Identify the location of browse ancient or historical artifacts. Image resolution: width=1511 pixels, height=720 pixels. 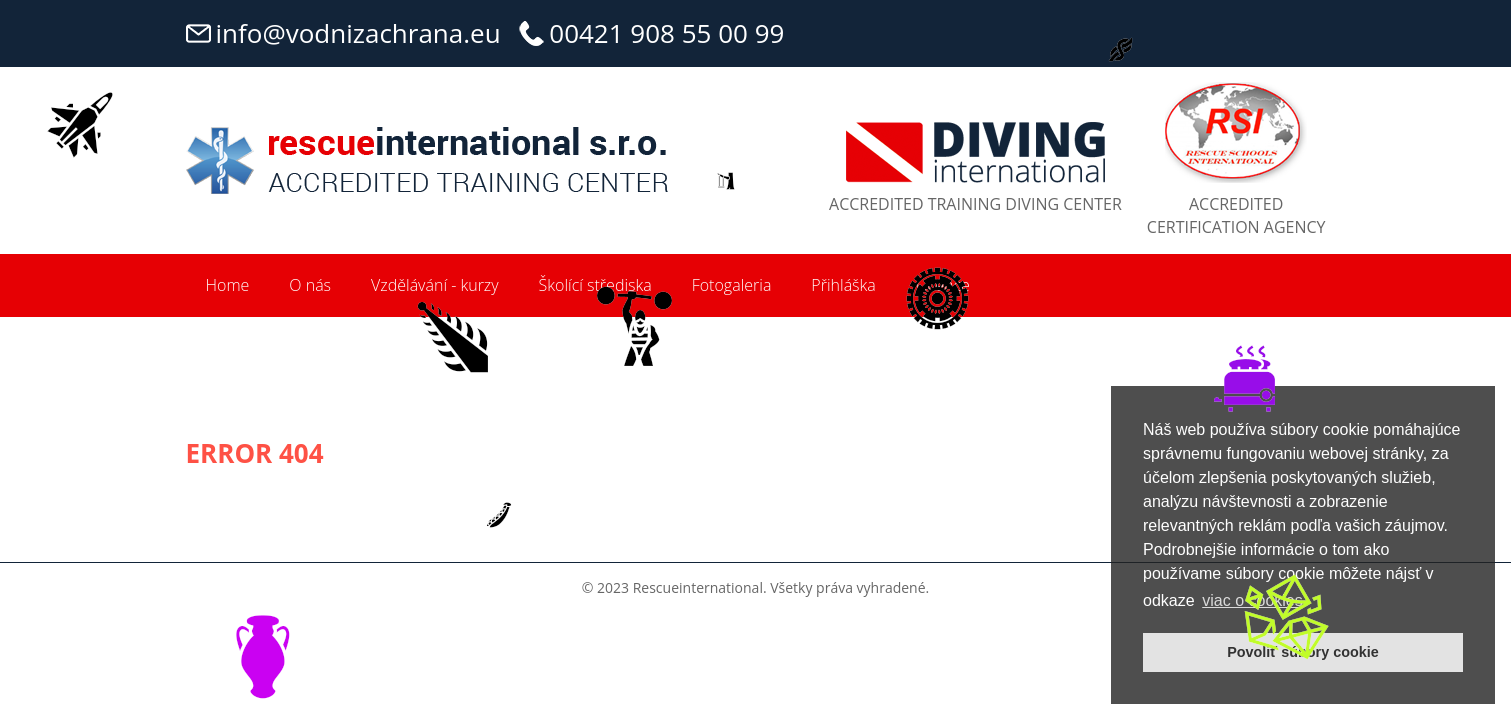
(263, 657).